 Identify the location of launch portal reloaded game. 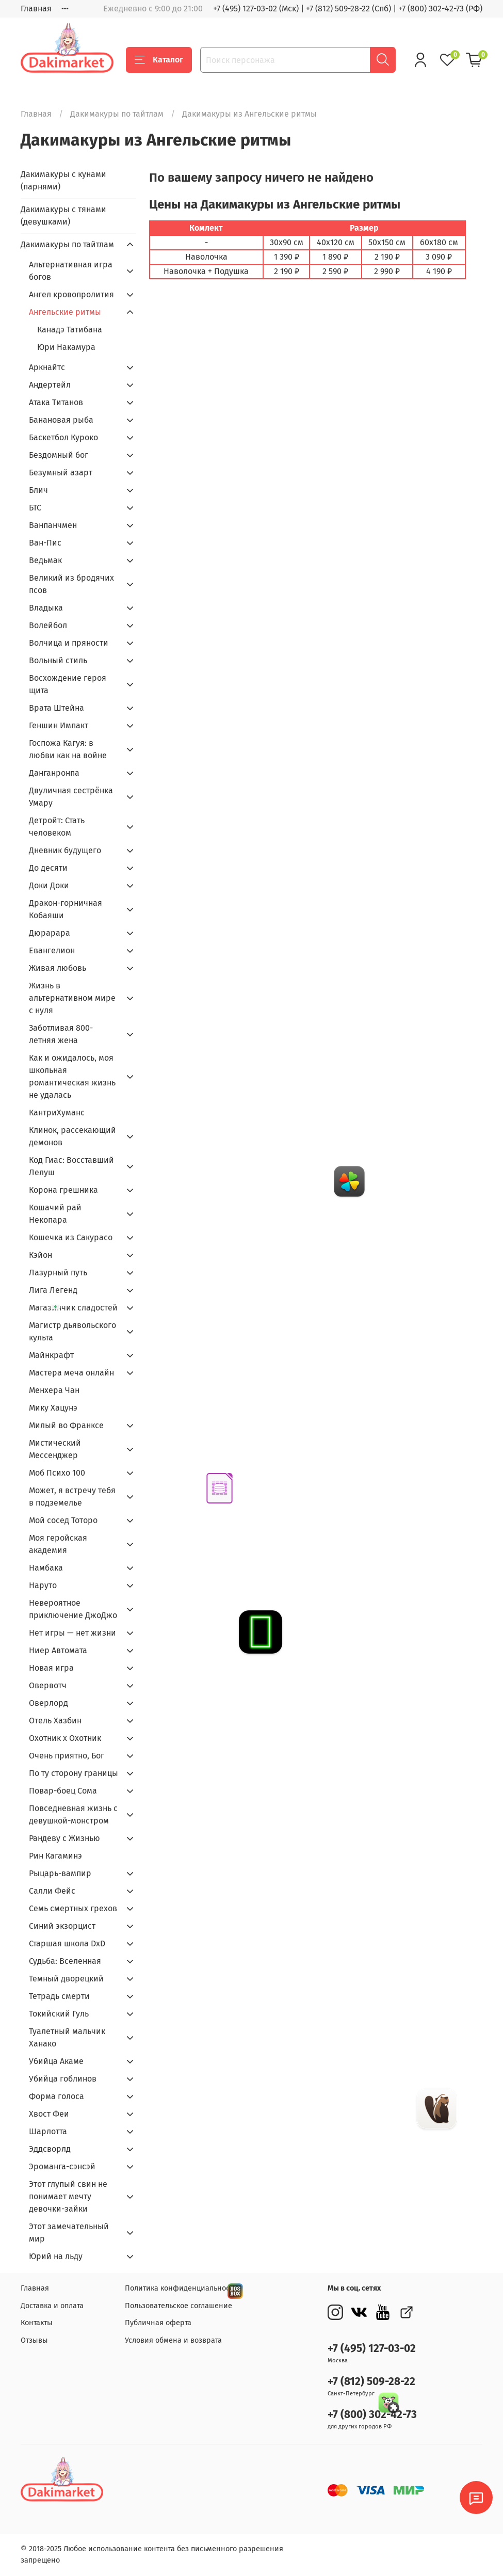
(261, 1632).